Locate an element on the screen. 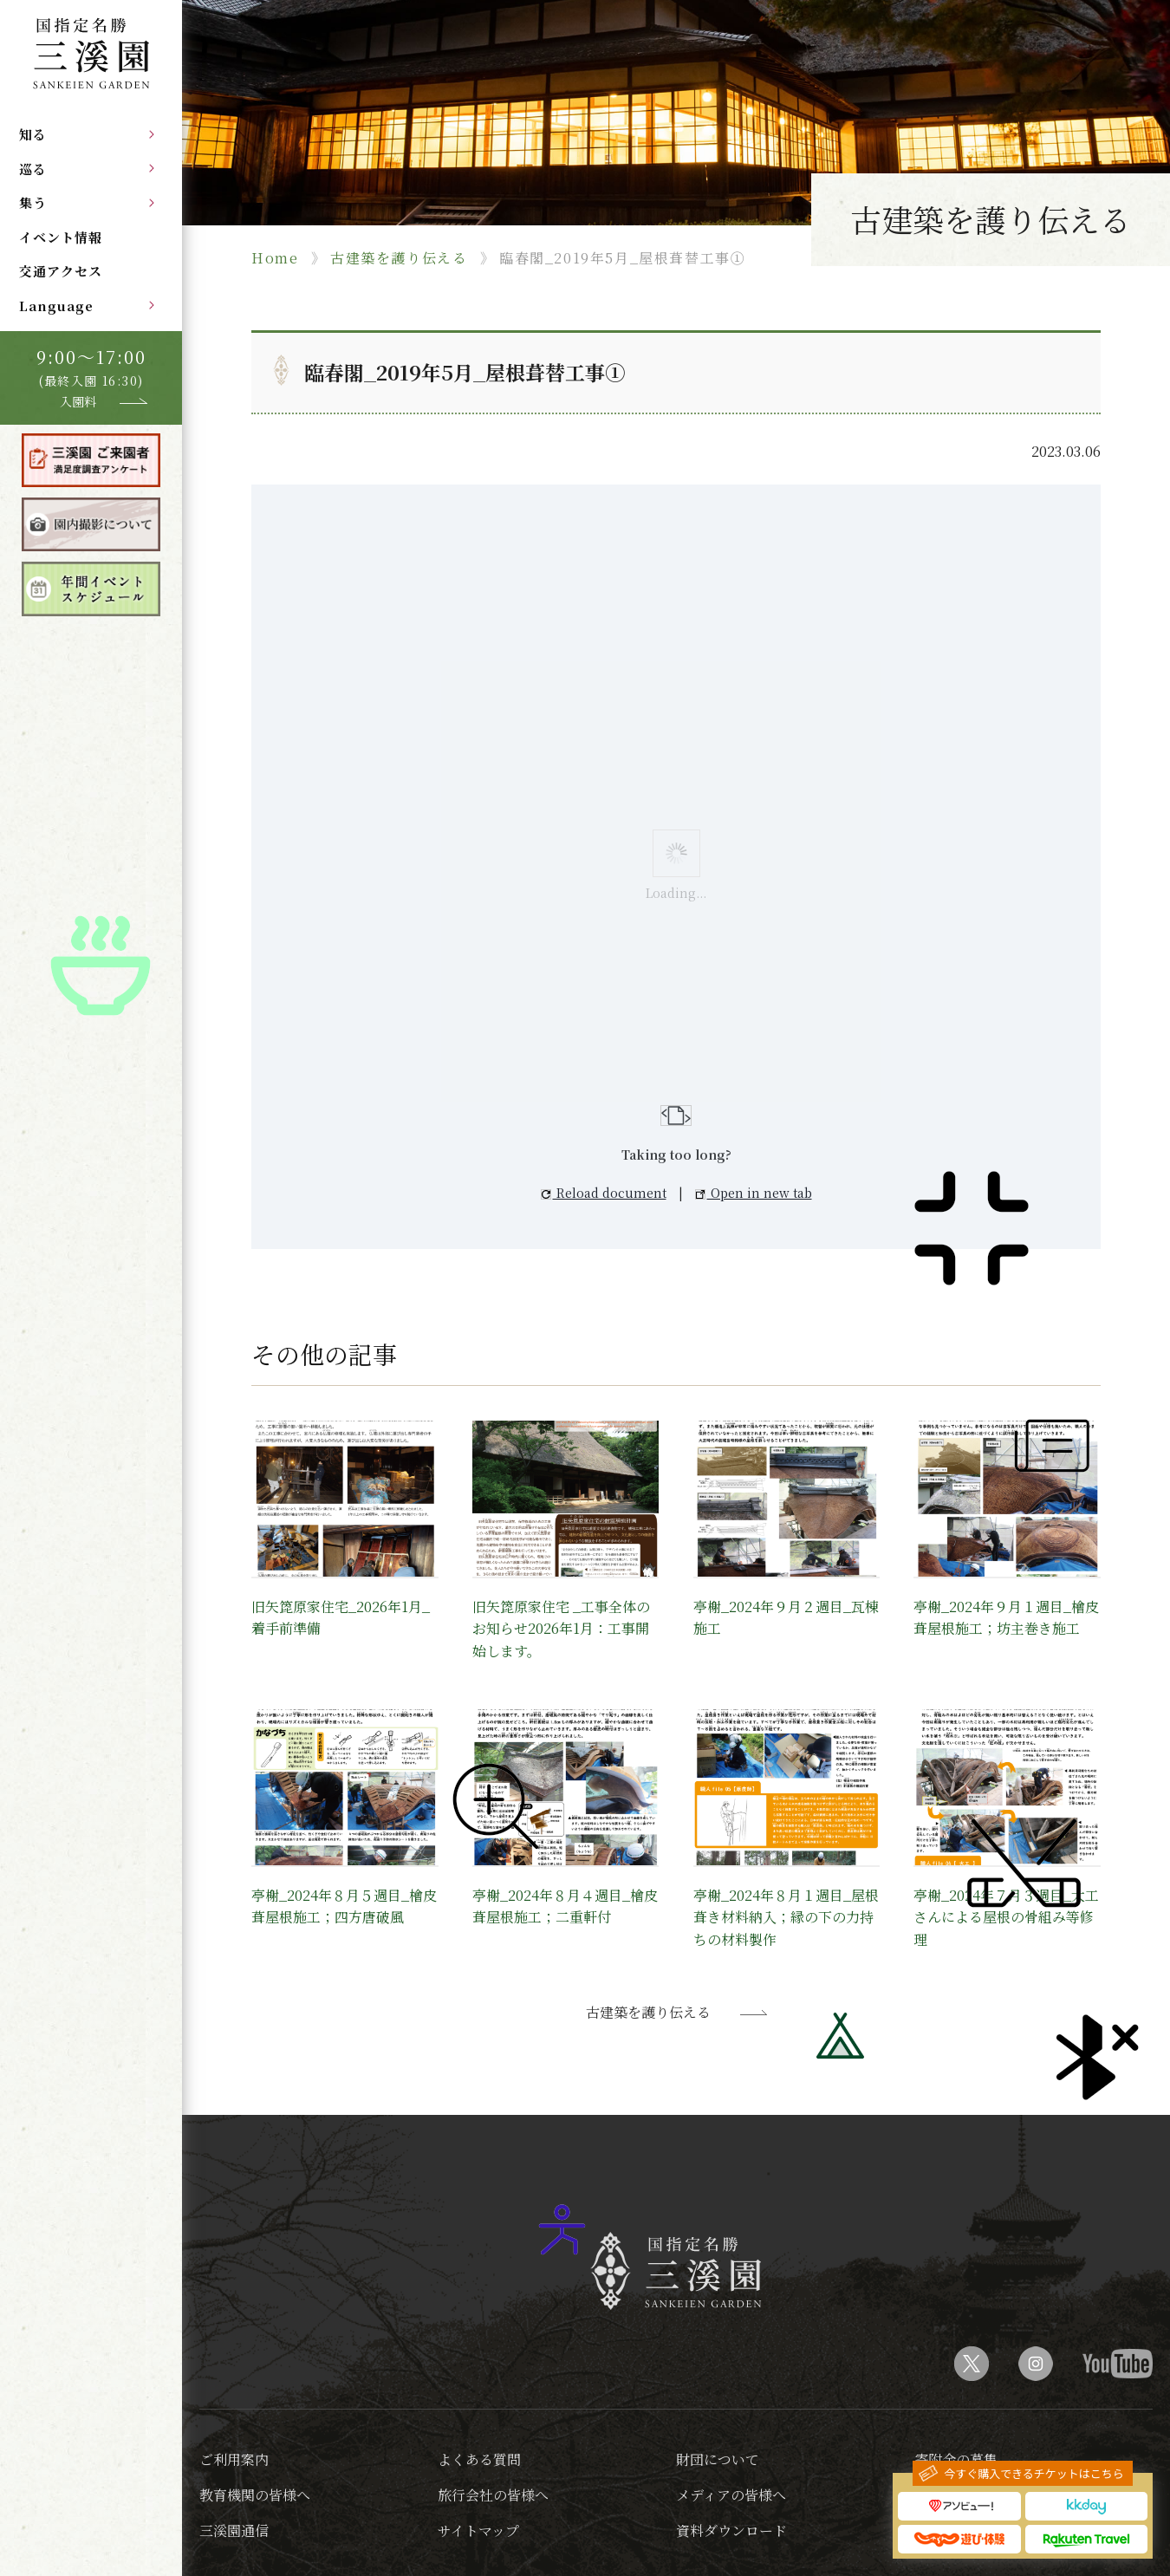 The image size is (1170, 2576). bluetooth connection disabled or unavailable is located at coordinates (1092, 2057).